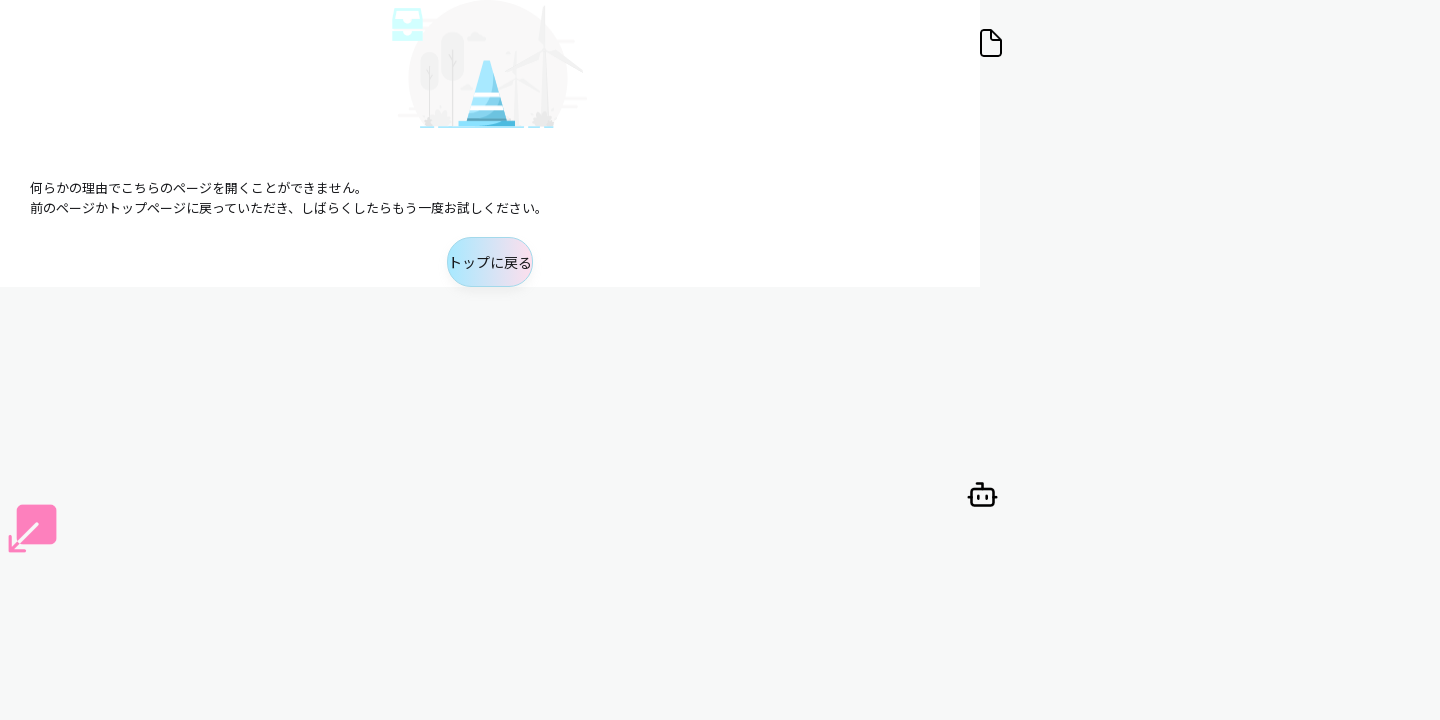 This screenshot has width=1440, height=720. I want to click on view document details, so click(991, 43).